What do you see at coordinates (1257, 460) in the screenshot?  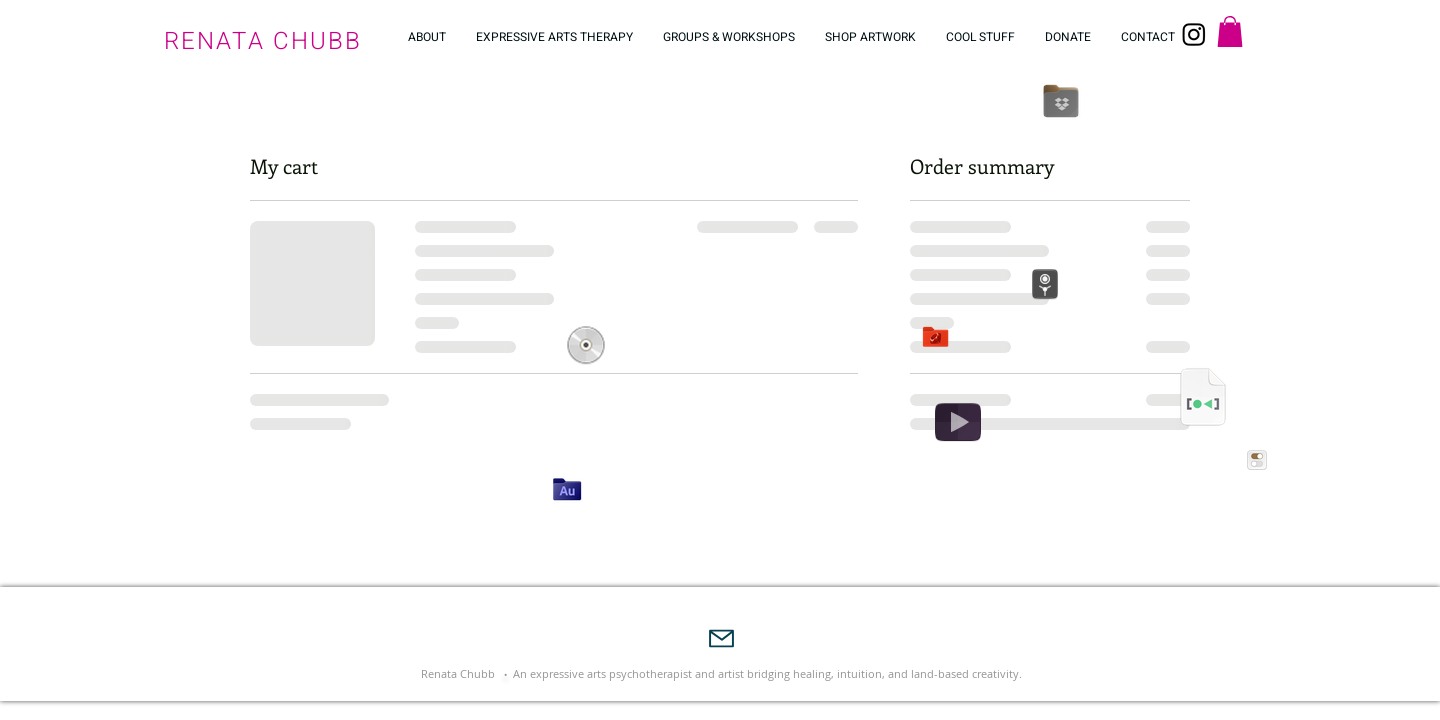 I see `open unity tweak tool settings` at bounding box center [1257, 460].